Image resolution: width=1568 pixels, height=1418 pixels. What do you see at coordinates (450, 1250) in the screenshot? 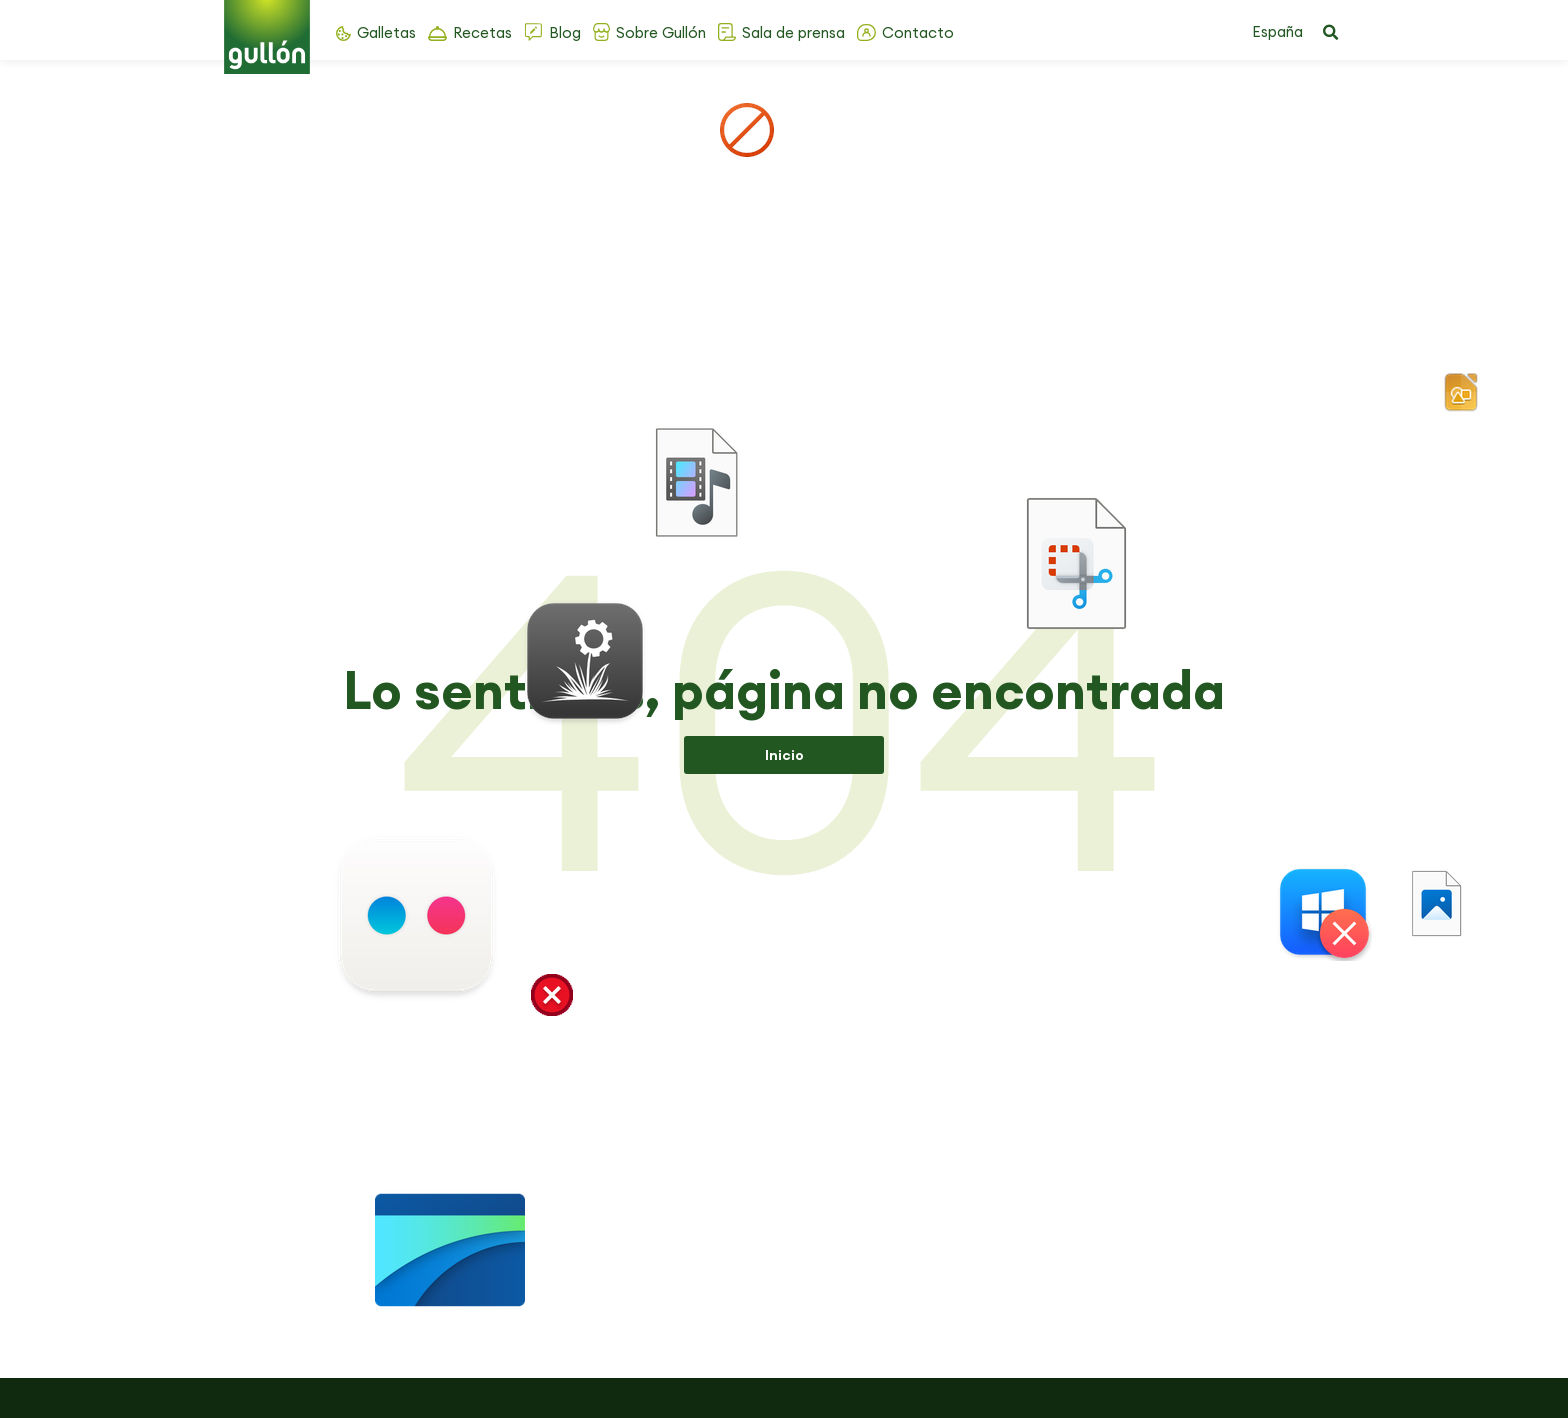
I see `launch microsoft edge webview runtime` at bounding box center [450, 1250].